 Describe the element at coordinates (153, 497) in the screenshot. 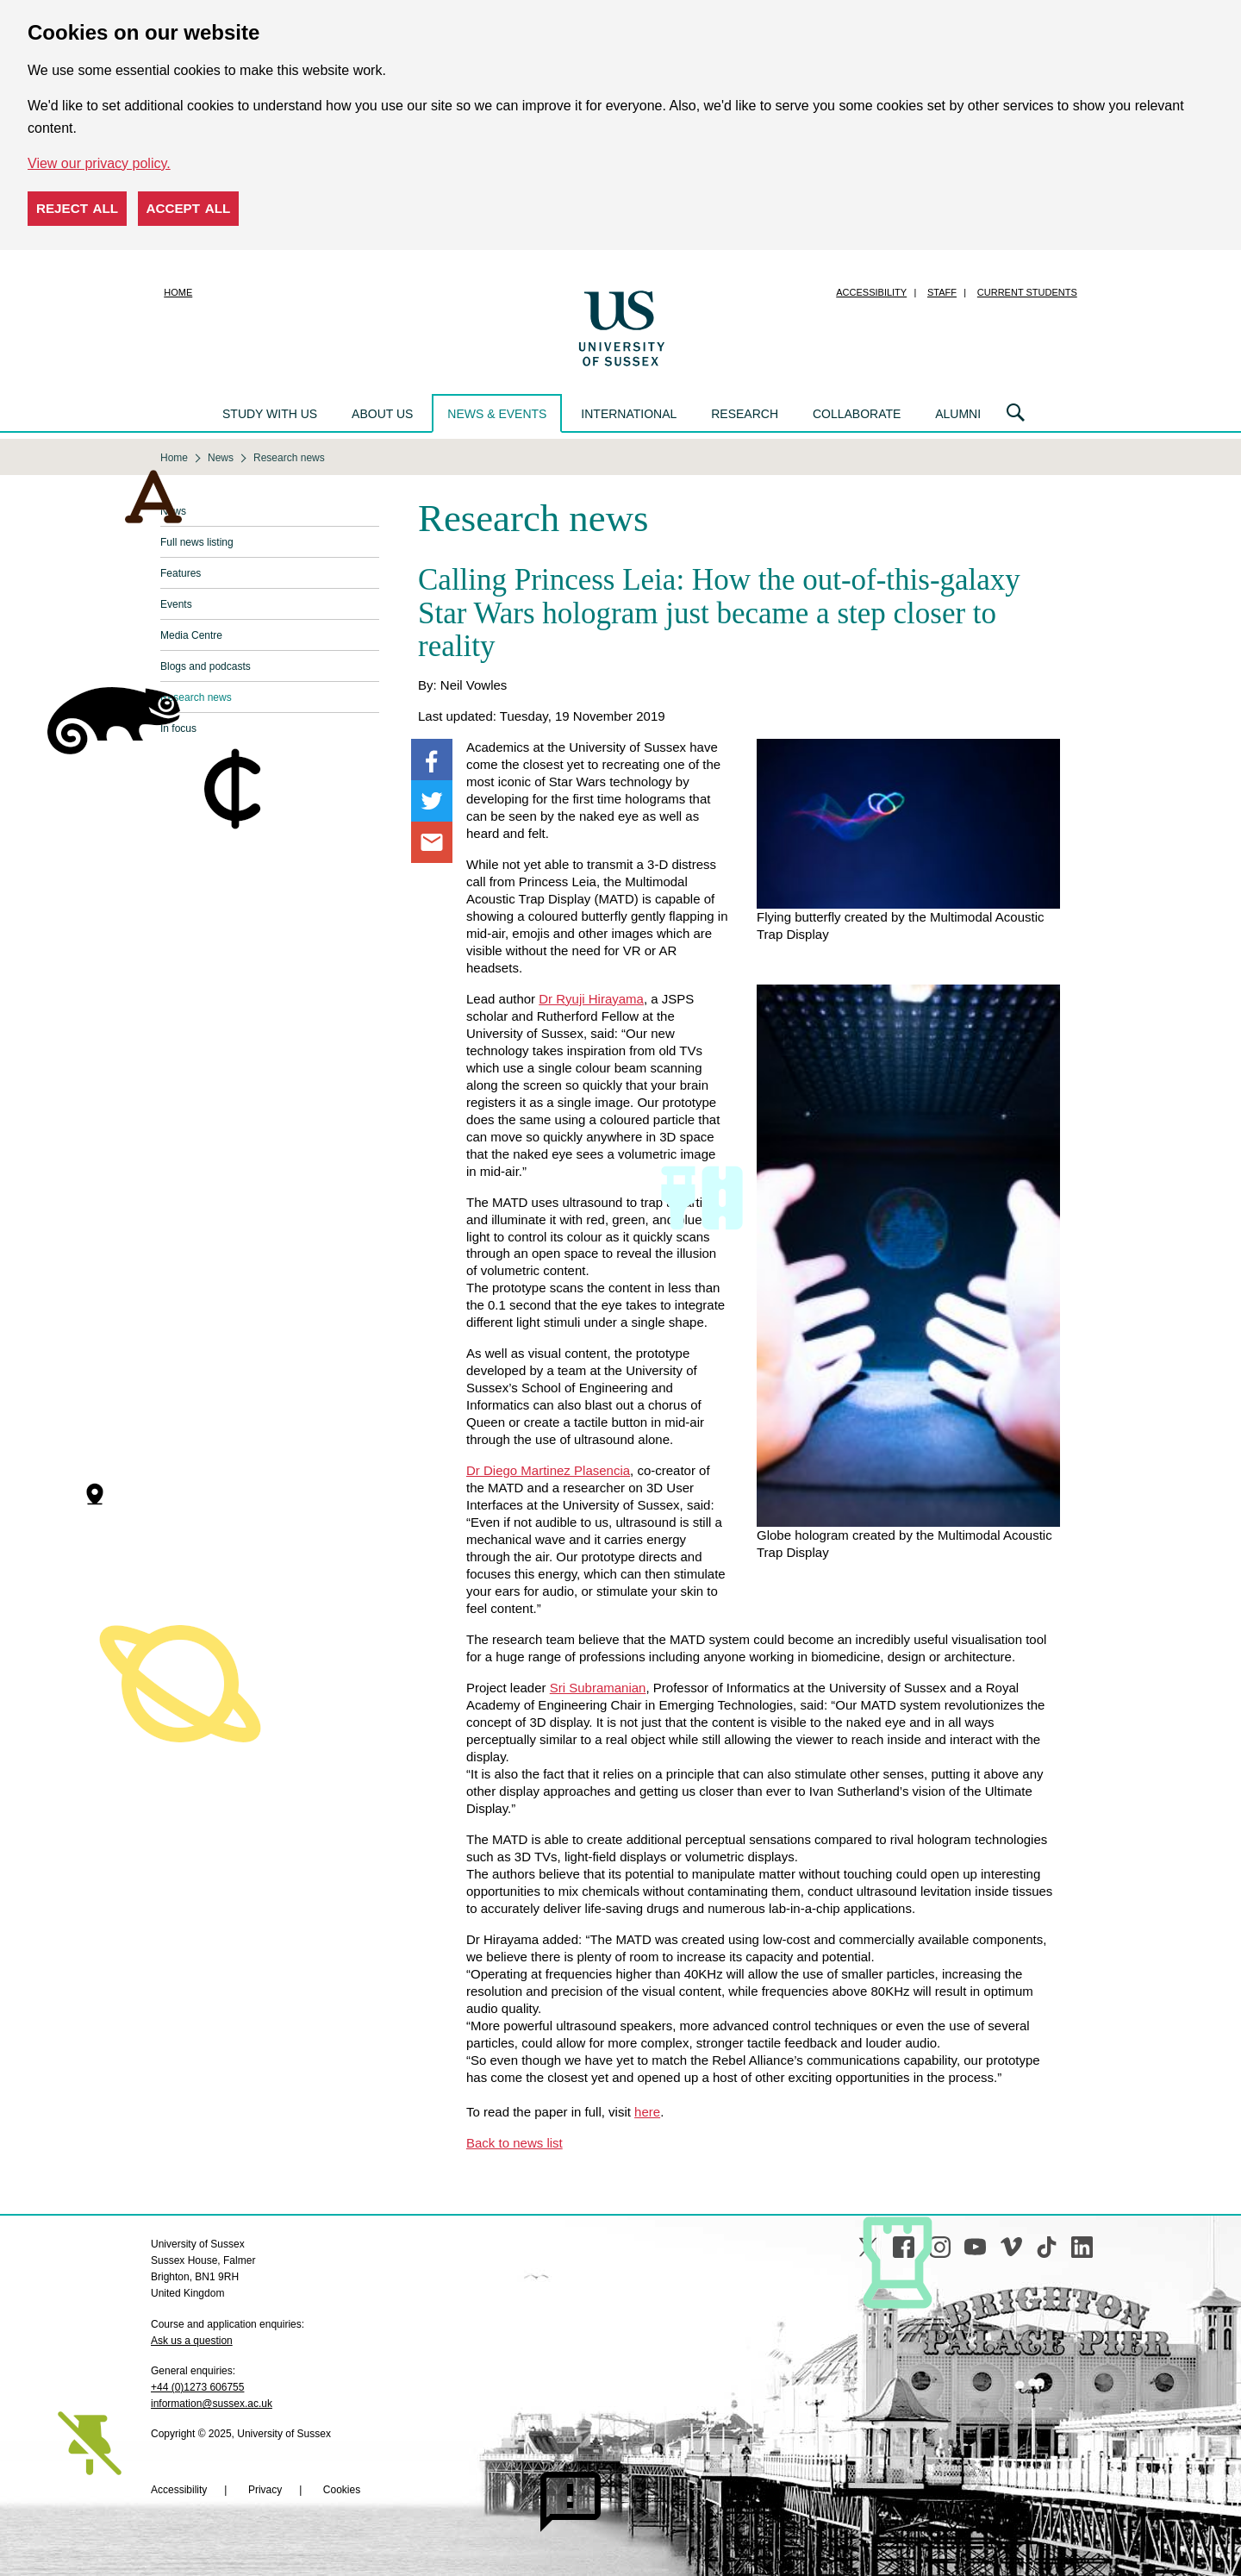

I see `change font or typography settings` at that location.